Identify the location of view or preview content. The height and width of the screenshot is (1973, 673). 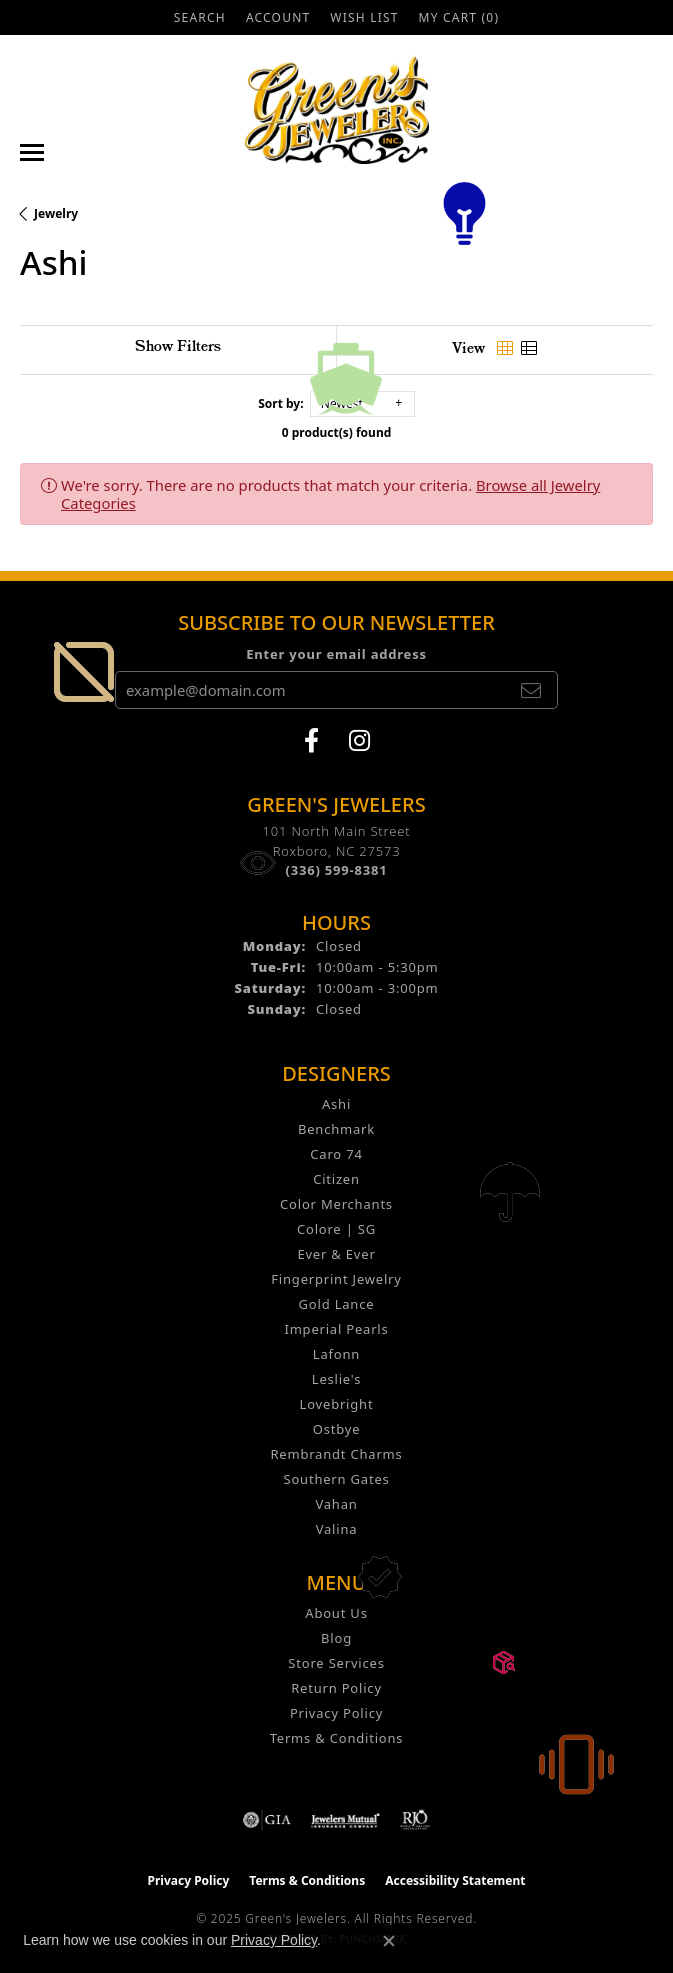
(258, 863).